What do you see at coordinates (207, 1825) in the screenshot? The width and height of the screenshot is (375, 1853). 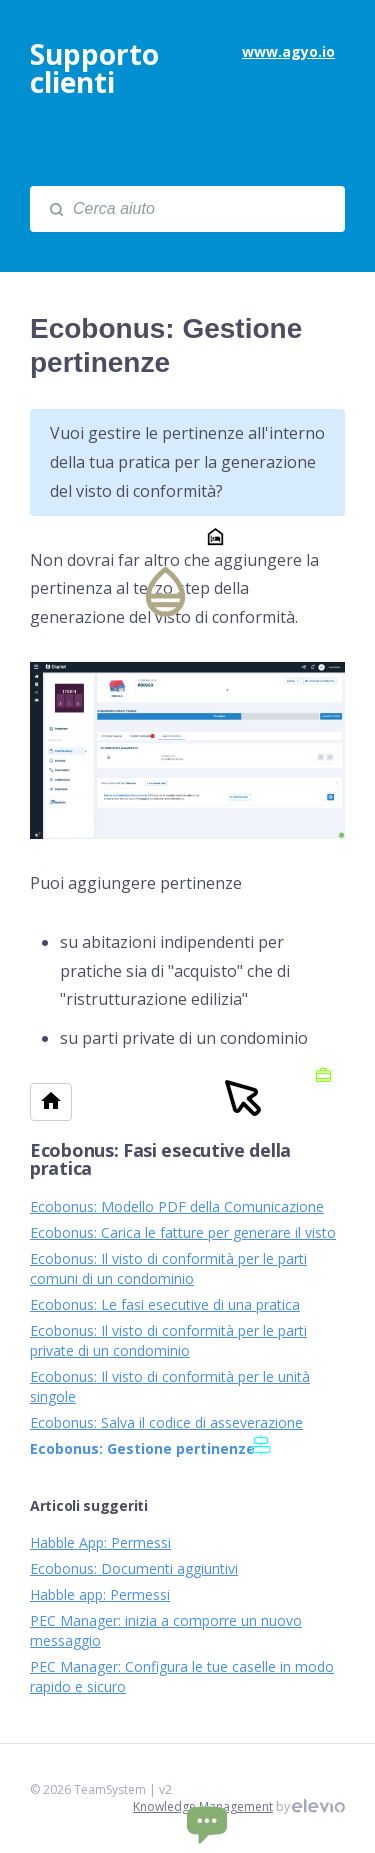 I see `open chat or messaging` at bounding box center [207, 1825].